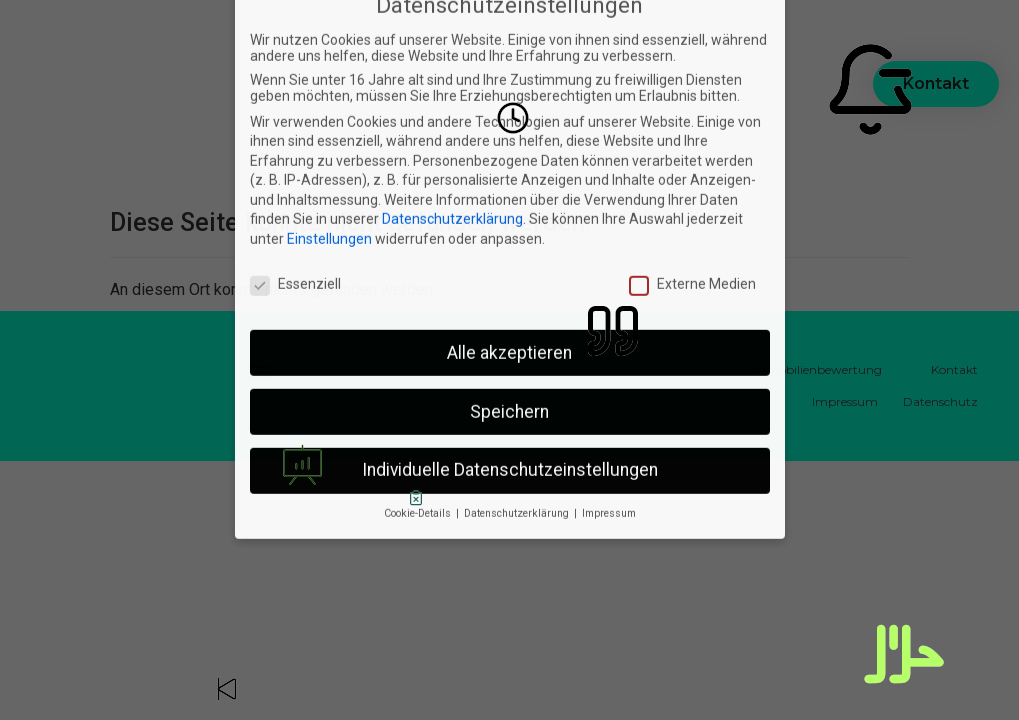  I want to click on view presentation with chart data, so click(302, 465).